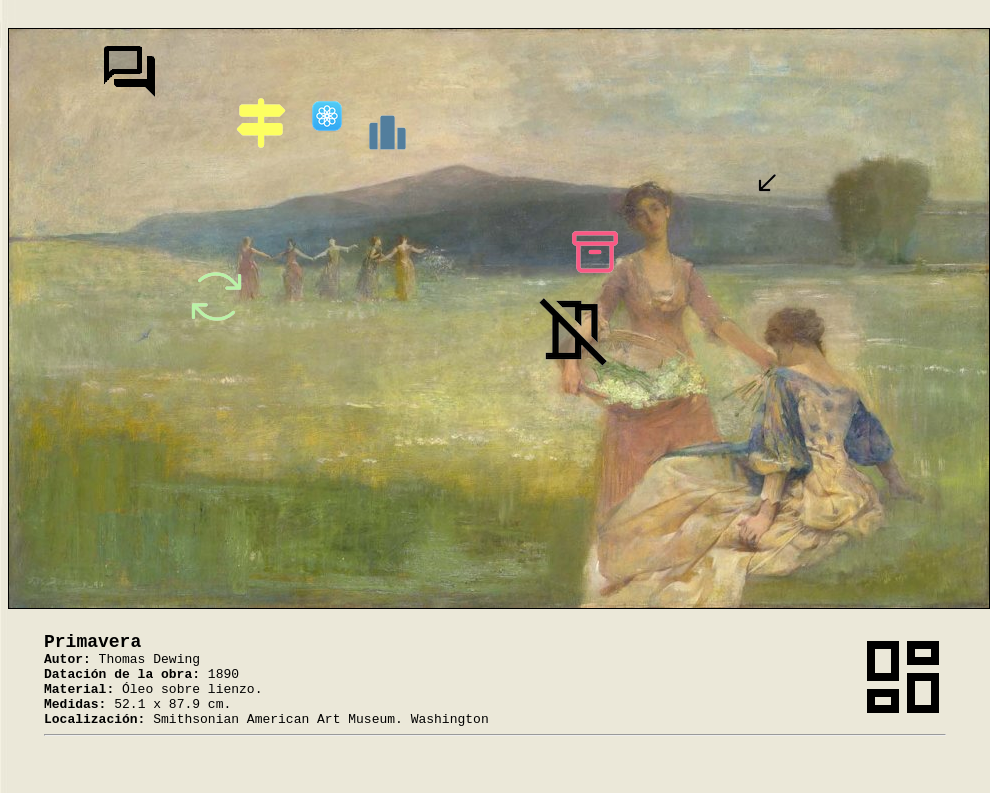  What do you see at coordinates (575, 330) in the screenshot?
I see `meeting room unavailable` at bounding box center [575, 330].